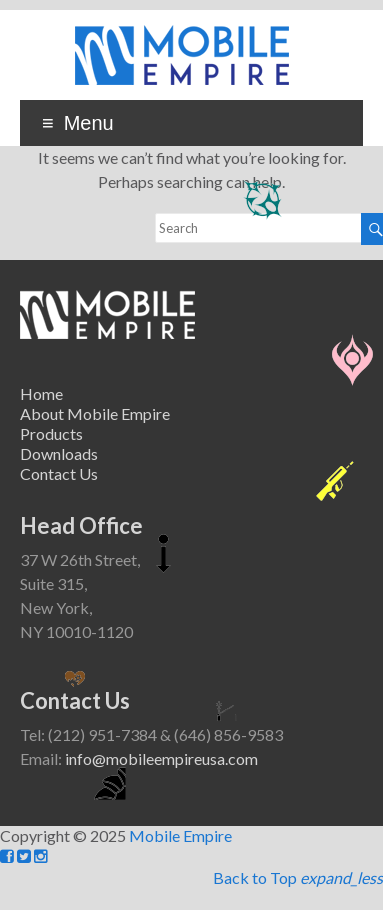 Image resolution: width=383 pixels, height=910 pixels. Describe the element at coordinates (262, 199) in the screenshot. I see `indicates magic or spell activation` at that location.